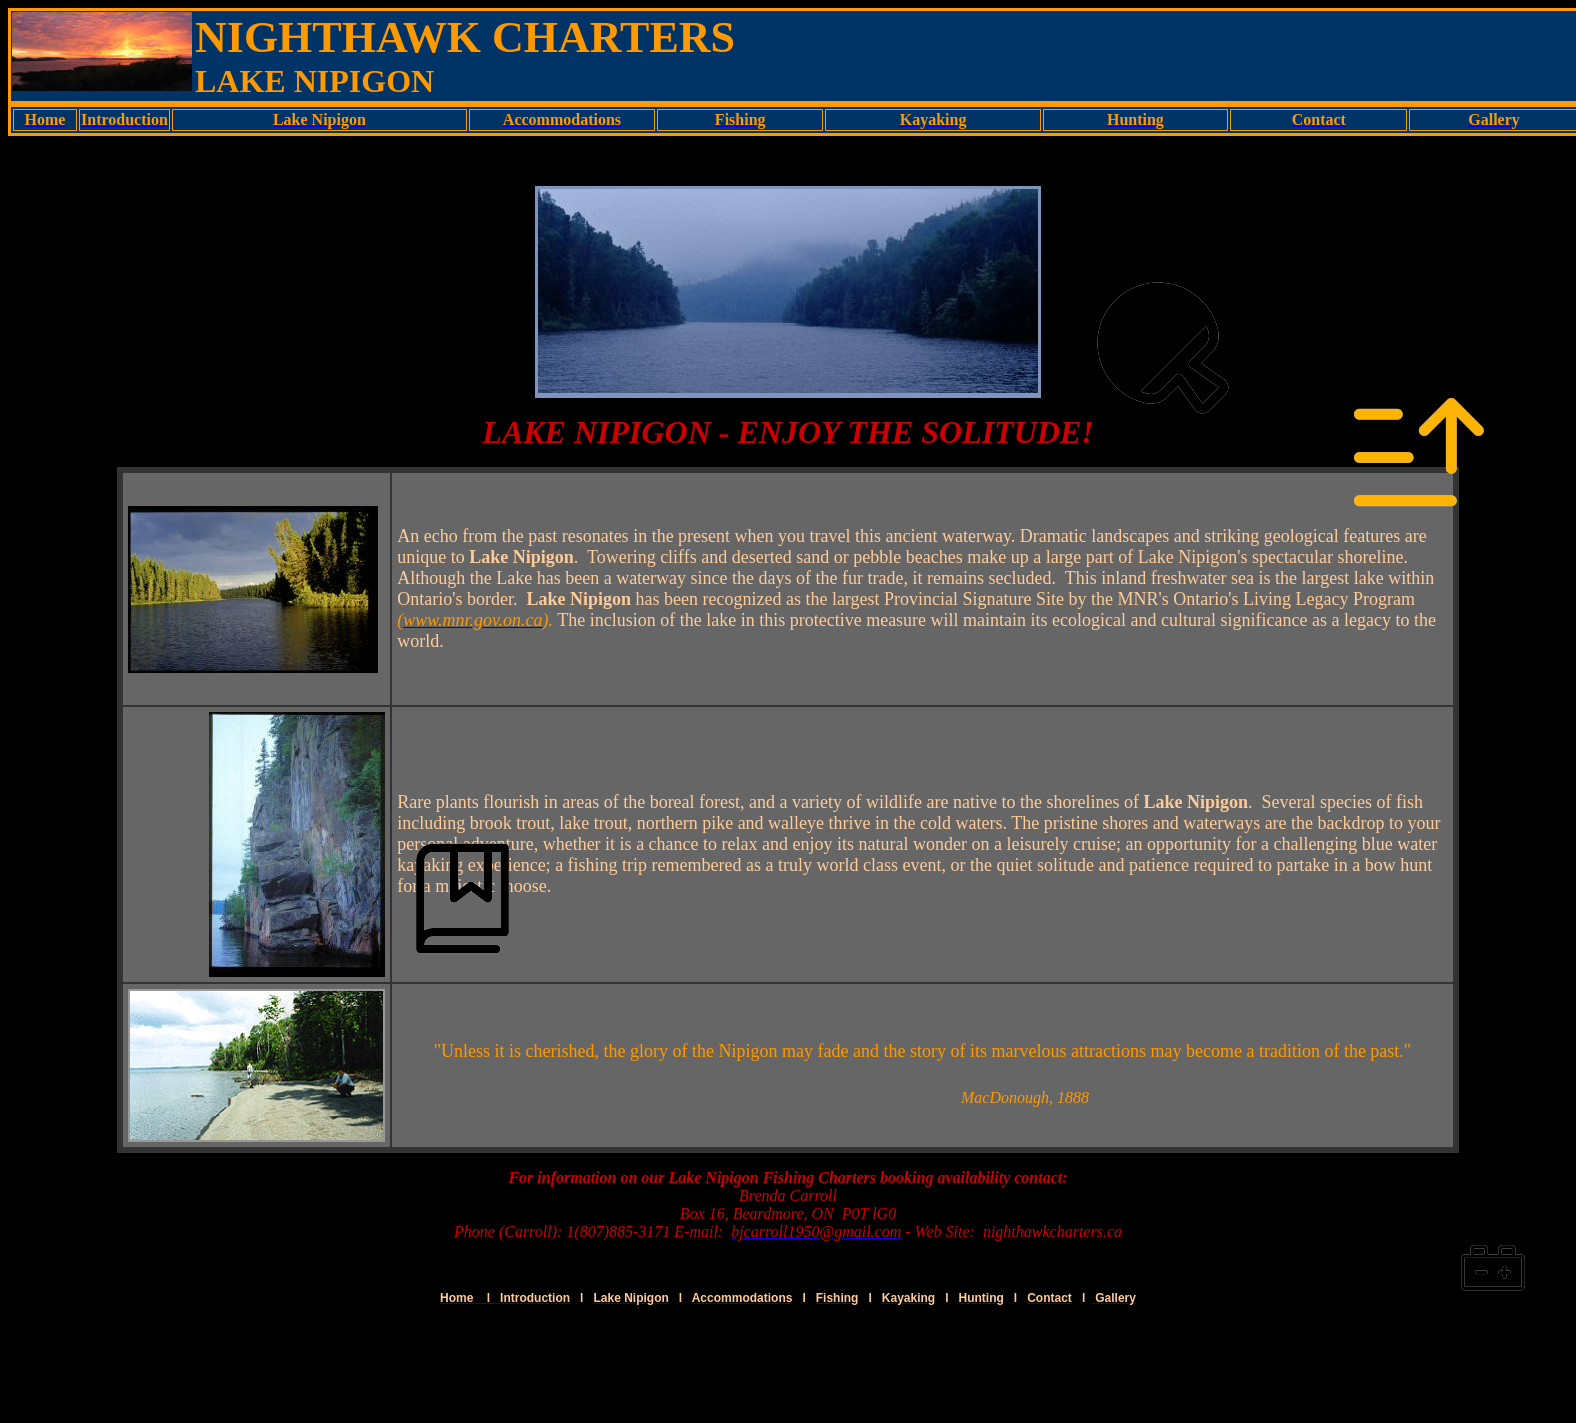 The image size is (1576, 1423). I want to click on sort items in descending order, so click(1413, 457).